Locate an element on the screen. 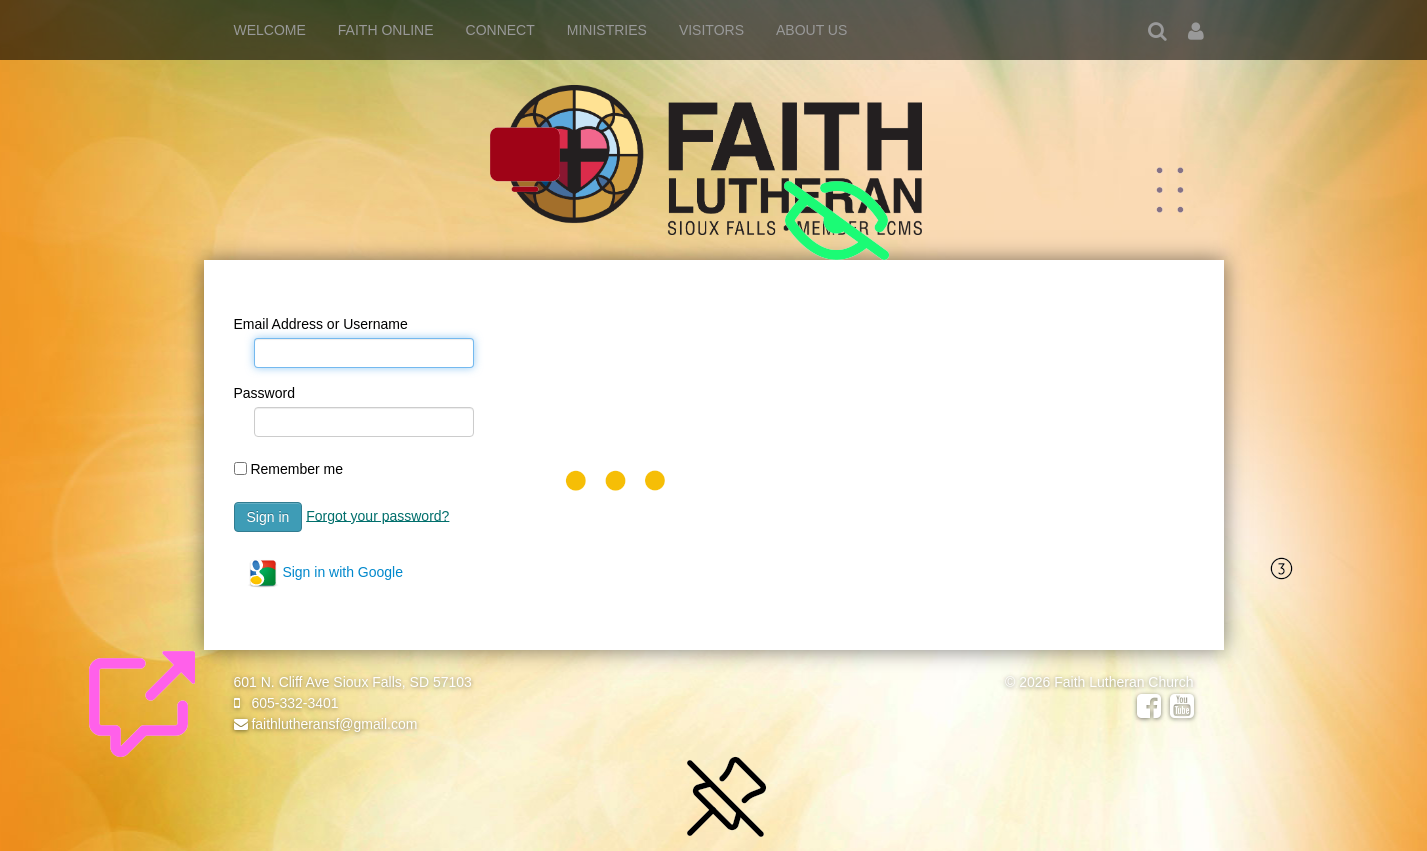  unpin an item from your saved collection is located at coordinates (724, 798).